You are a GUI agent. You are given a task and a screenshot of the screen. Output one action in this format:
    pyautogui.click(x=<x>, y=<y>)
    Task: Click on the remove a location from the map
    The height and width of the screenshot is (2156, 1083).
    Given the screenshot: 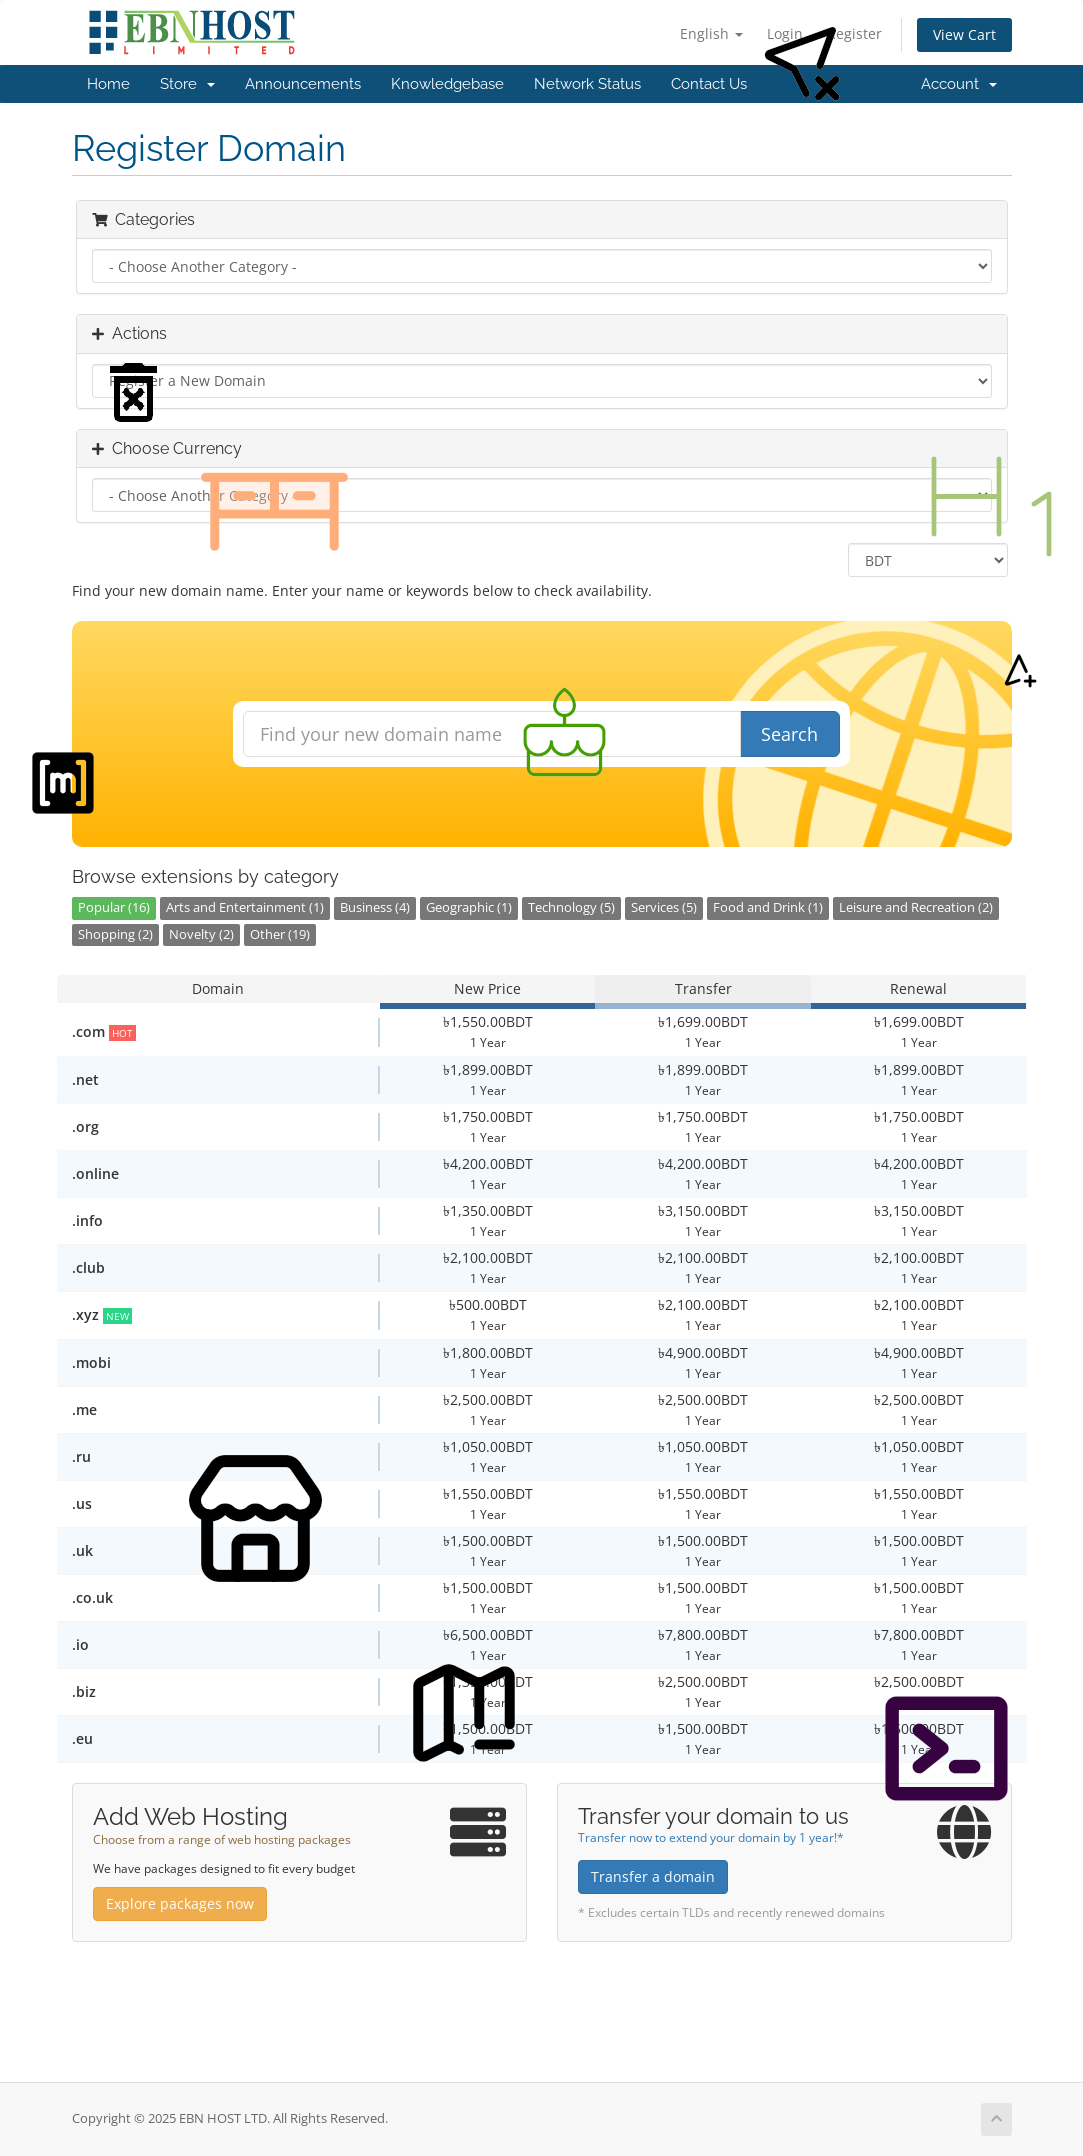 What is the action you would take?
    pyautogui.click(x=464, y=1714)
    